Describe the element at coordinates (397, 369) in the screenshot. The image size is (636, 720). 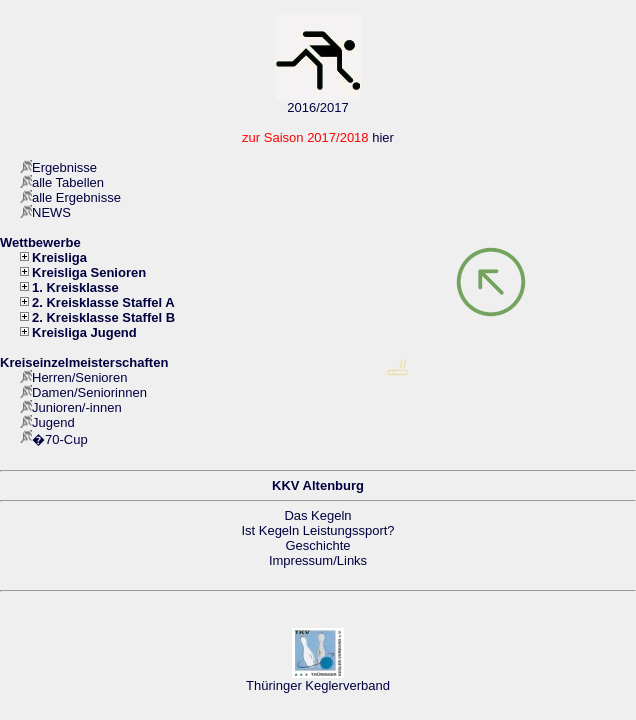
I see `indicates a designated smoking area` at that location.